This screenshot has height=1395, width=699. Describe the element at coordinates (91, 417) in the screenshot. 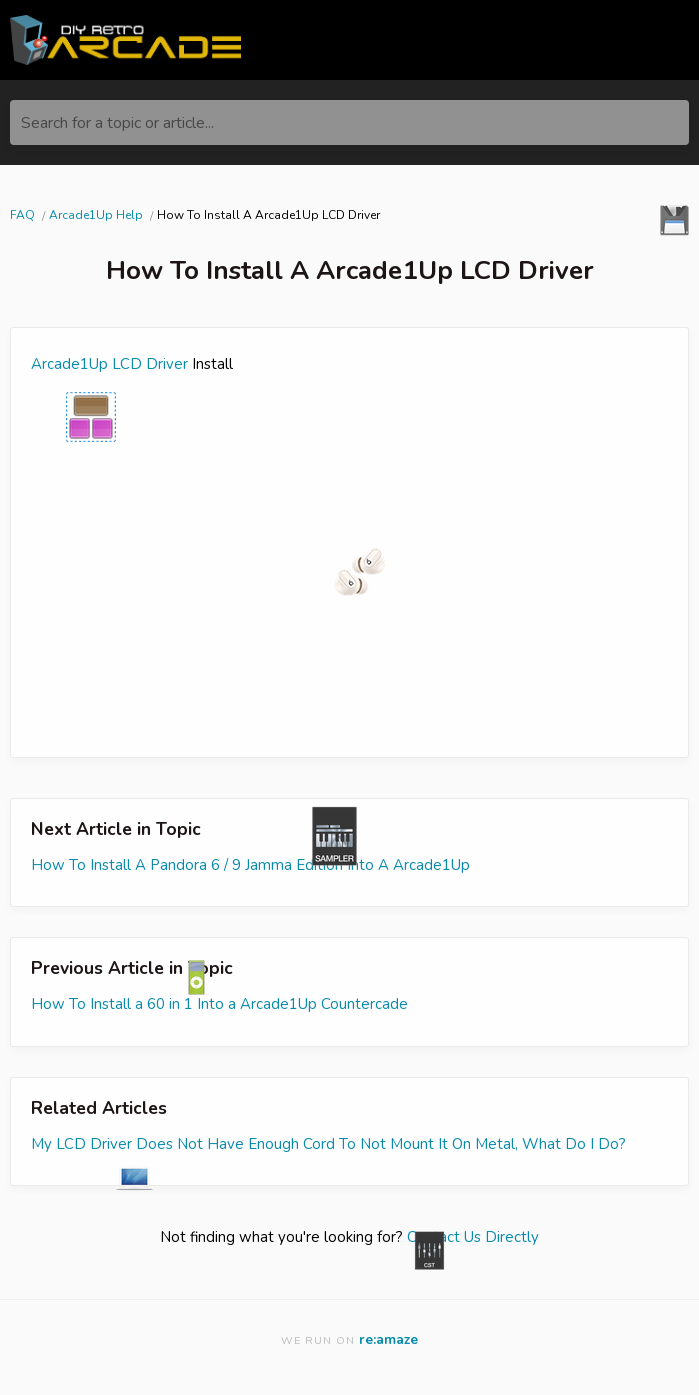

I see `select all items in the current view` at that location.